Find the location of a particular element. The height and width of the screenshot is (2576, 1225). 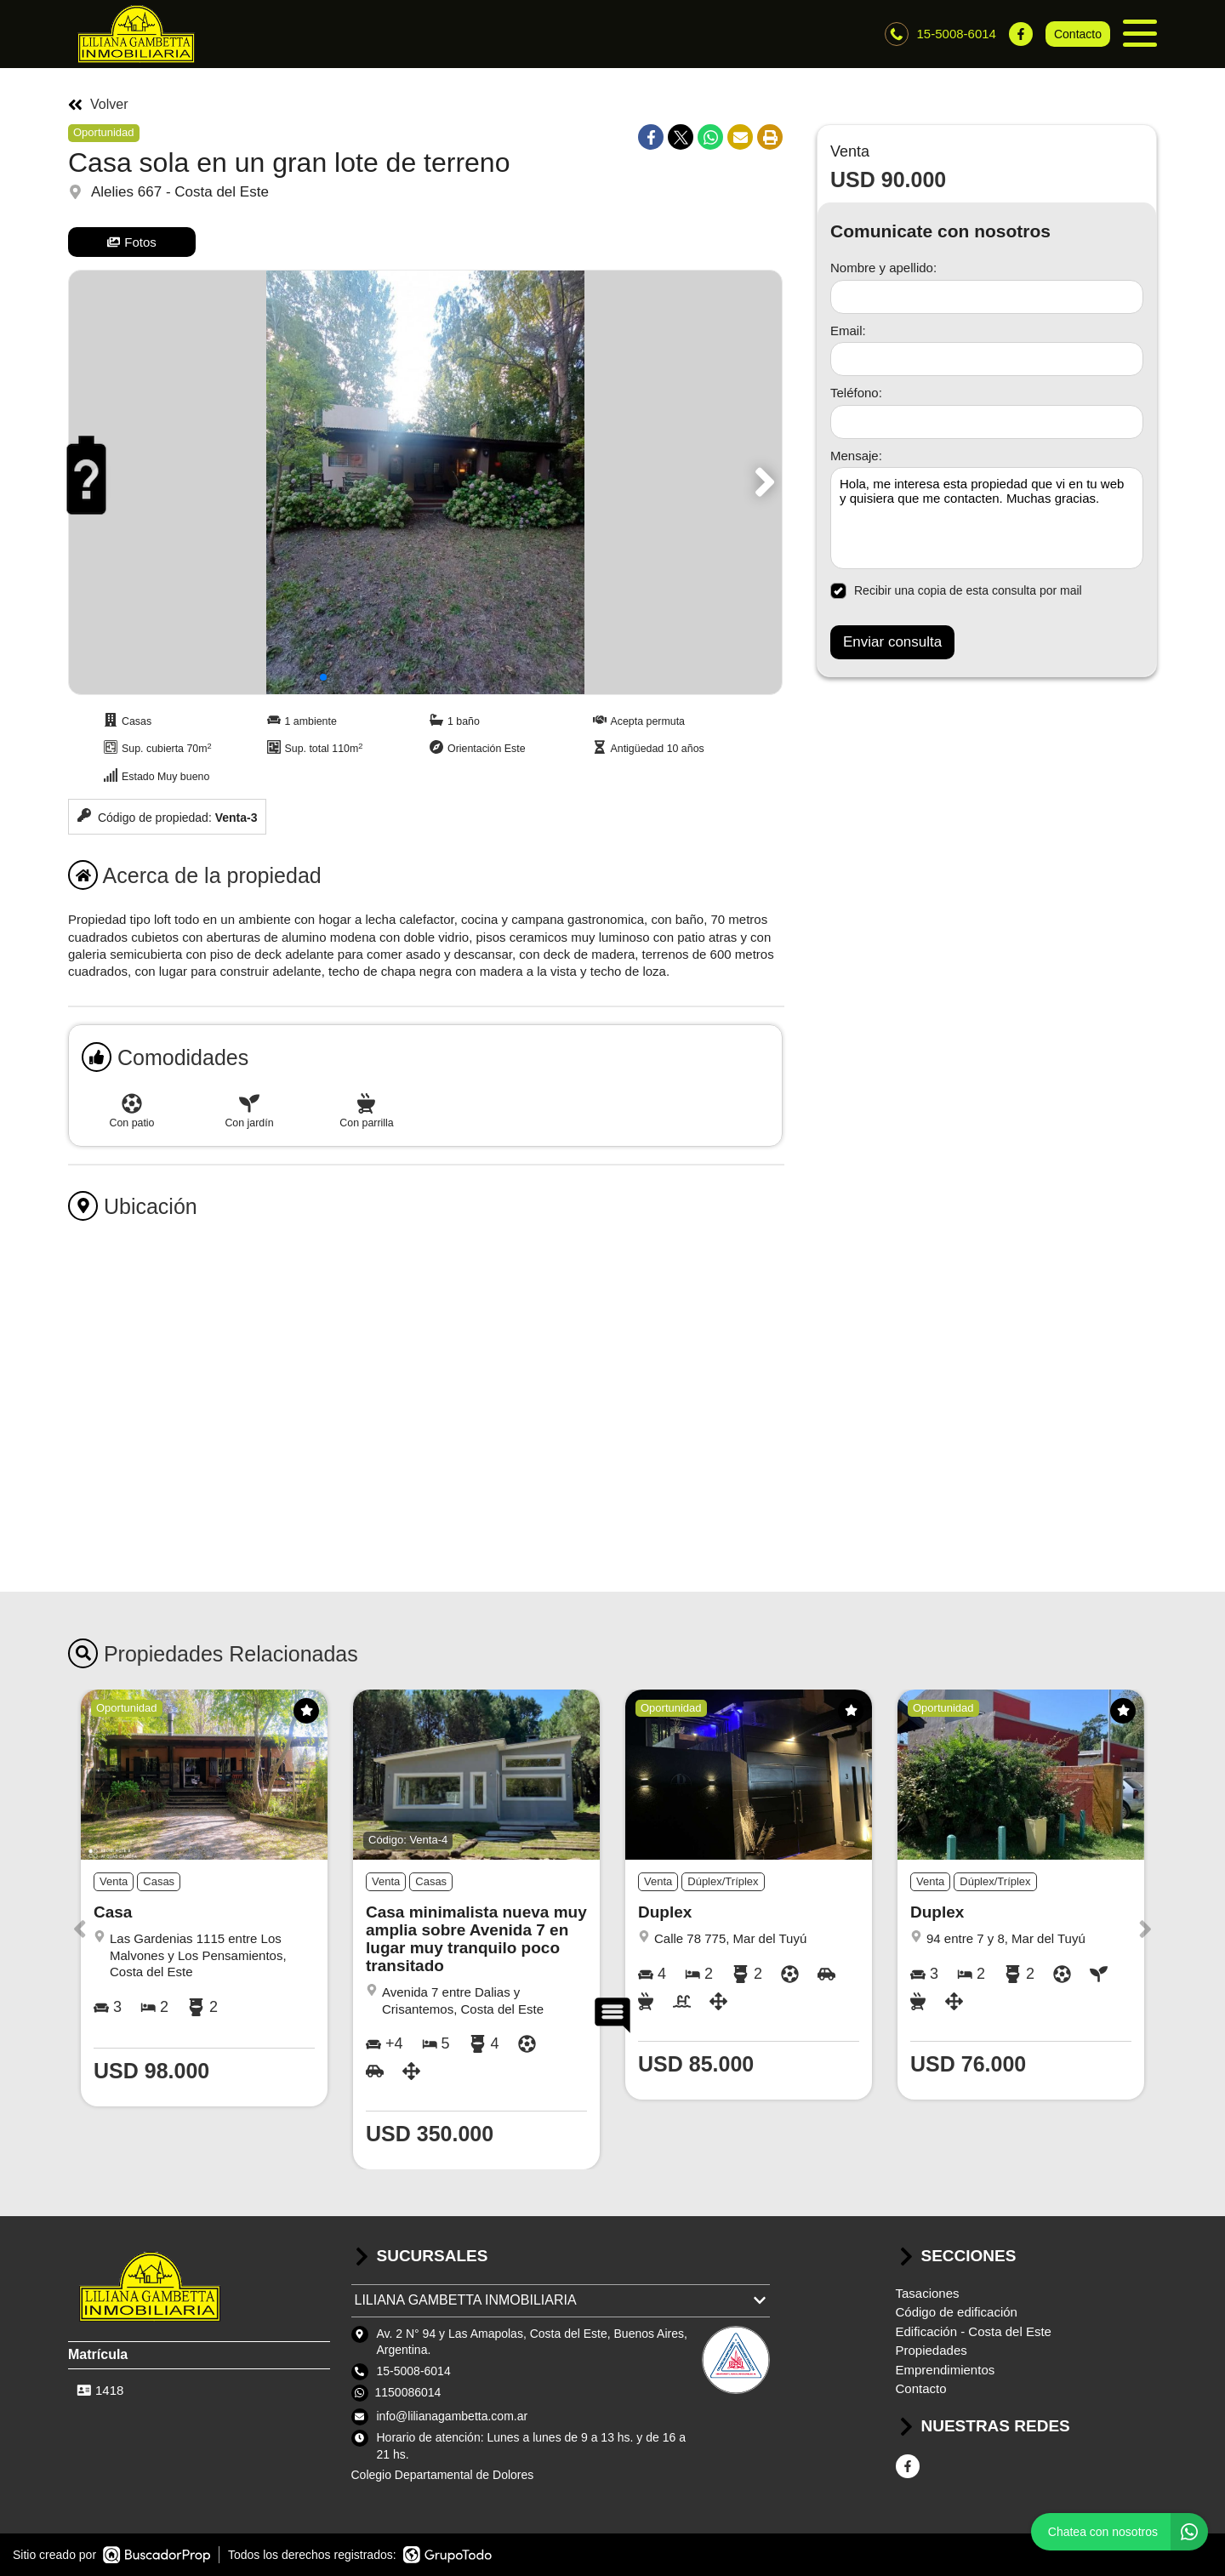

indicates battery status is unknown or cannot be detected is located at coordinates (86, 475).